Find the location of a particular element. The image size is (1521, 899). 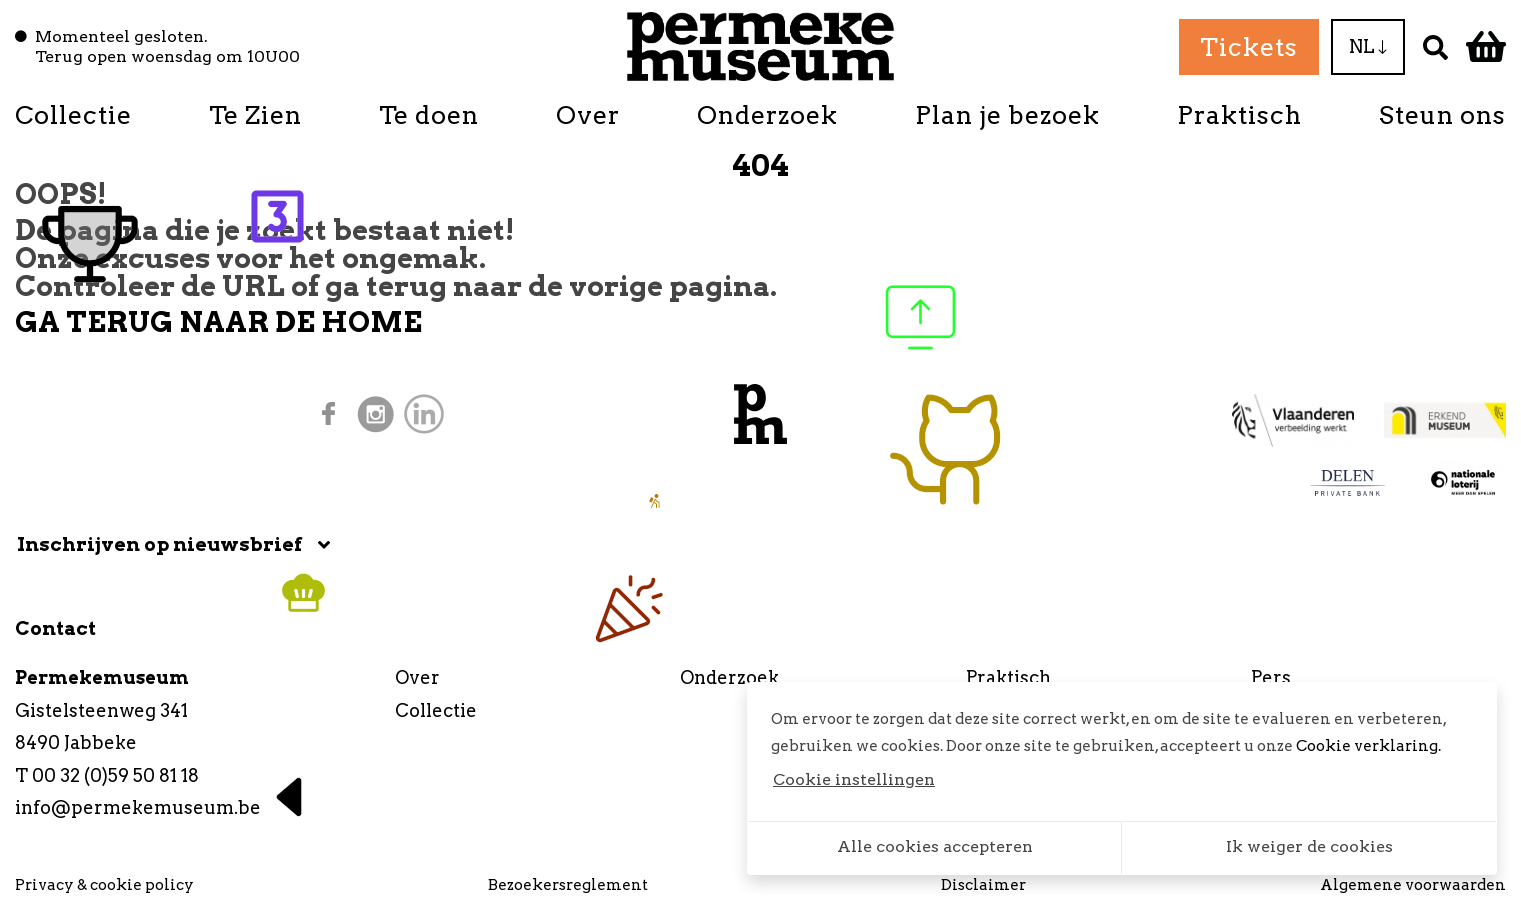

access hiking trails or outdoor activities is located at coordinates (655, 501).